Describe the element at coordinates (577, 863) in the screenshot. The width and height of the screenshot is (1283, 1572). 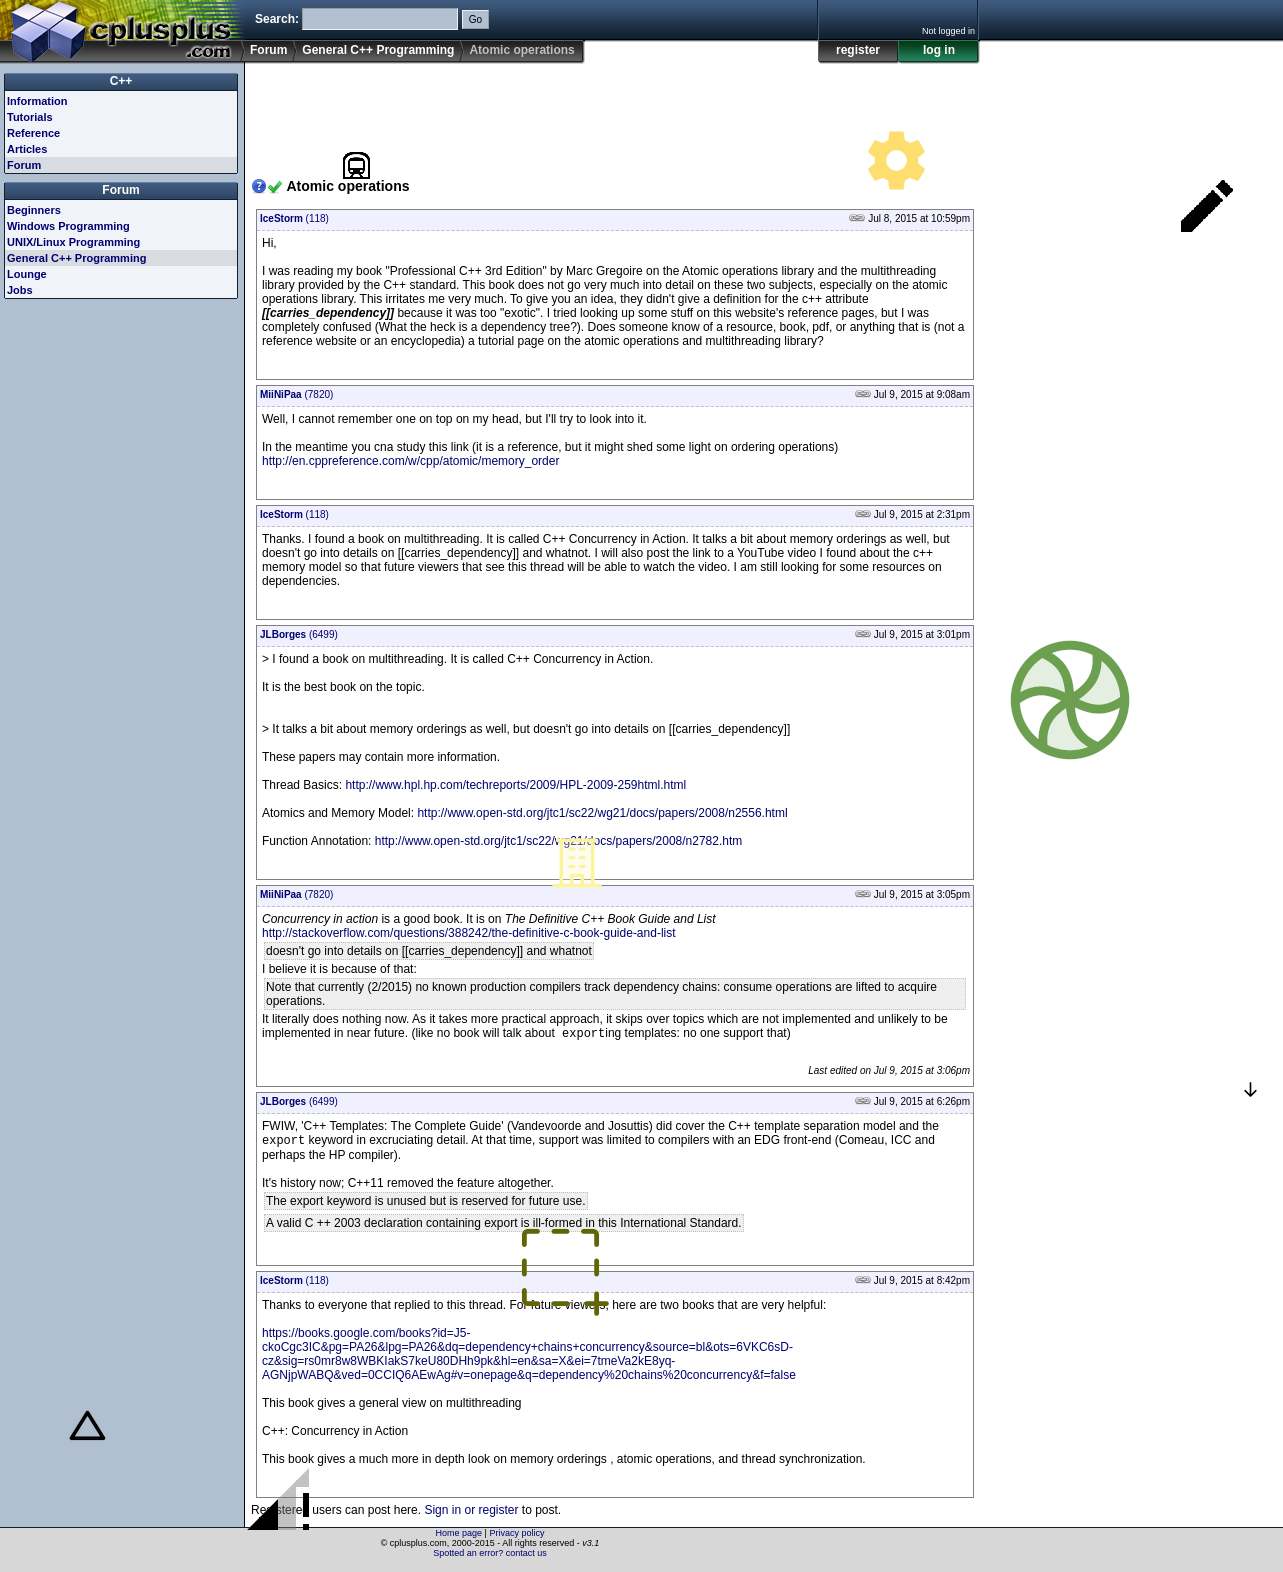
I see `view building or office location` at that location.